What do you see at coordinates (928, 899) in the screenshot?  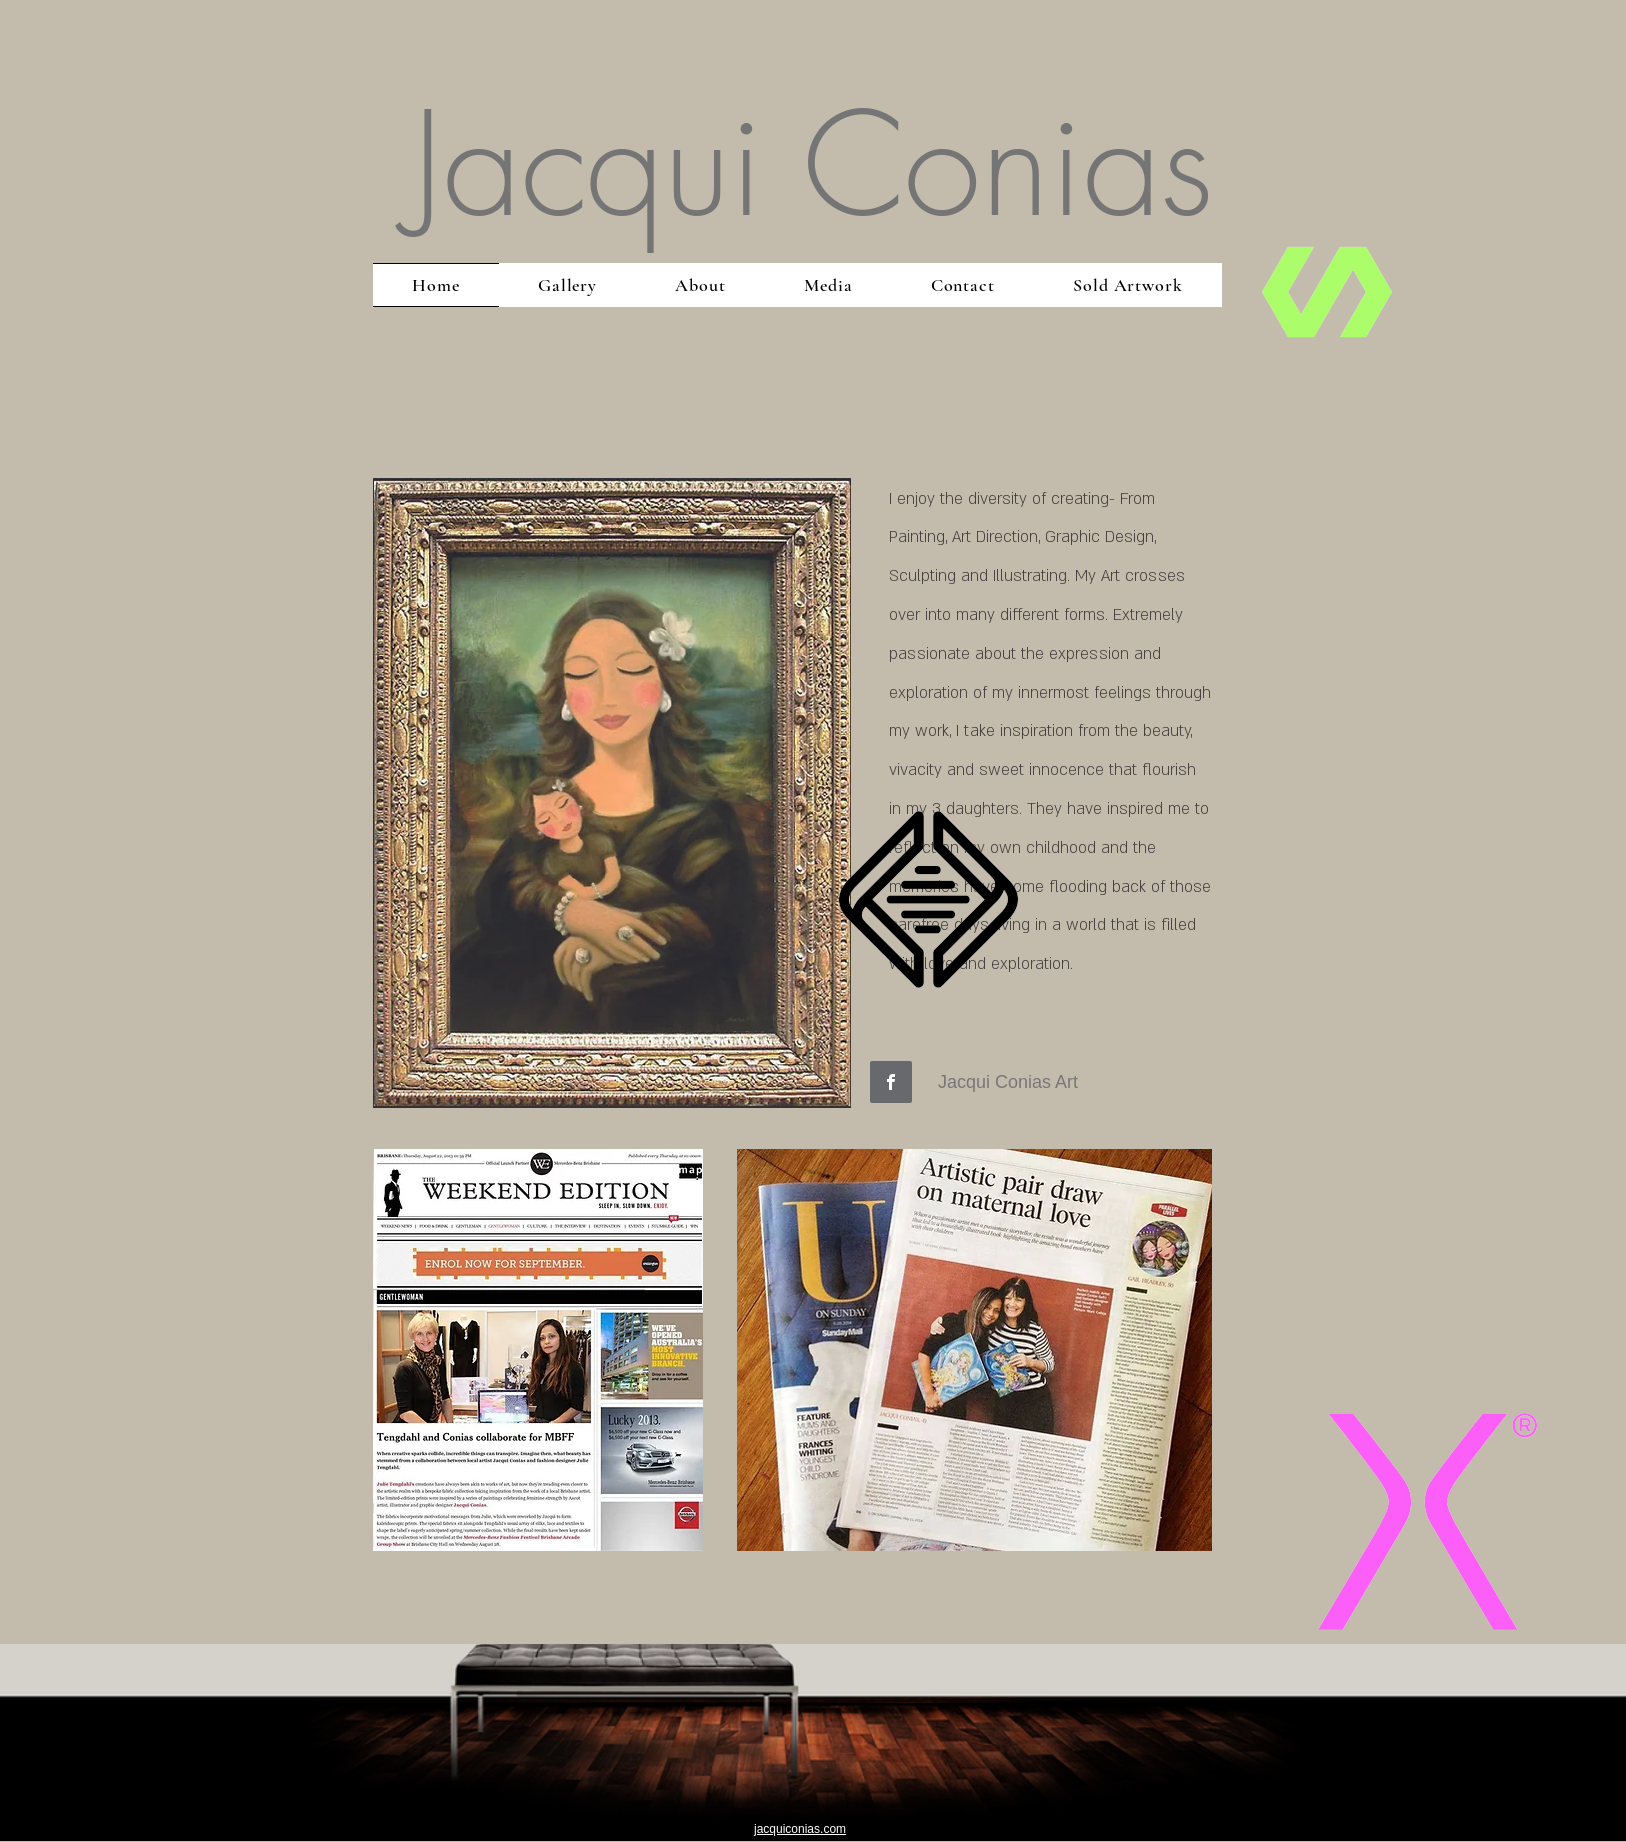 I see `open the Local app` at bounding box center [928, 899].